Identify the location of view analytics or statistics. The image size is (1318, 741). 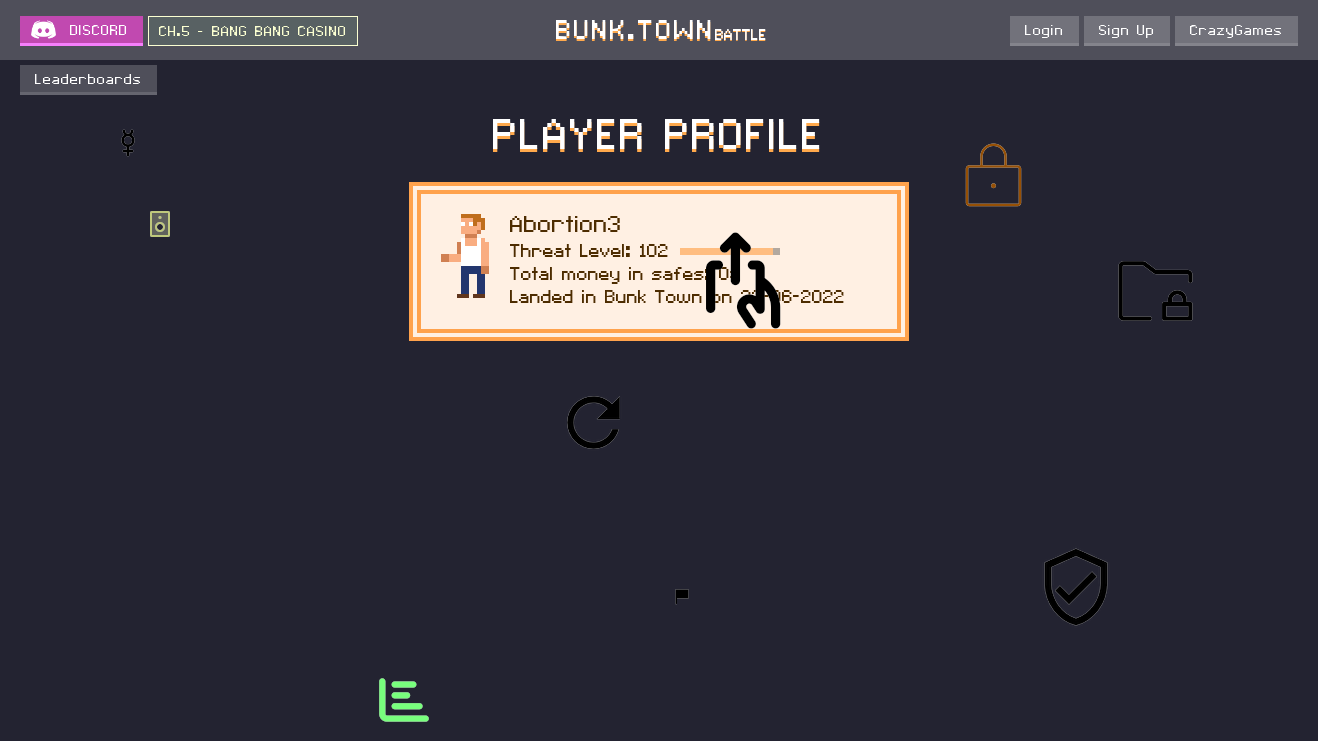
(404, 700).